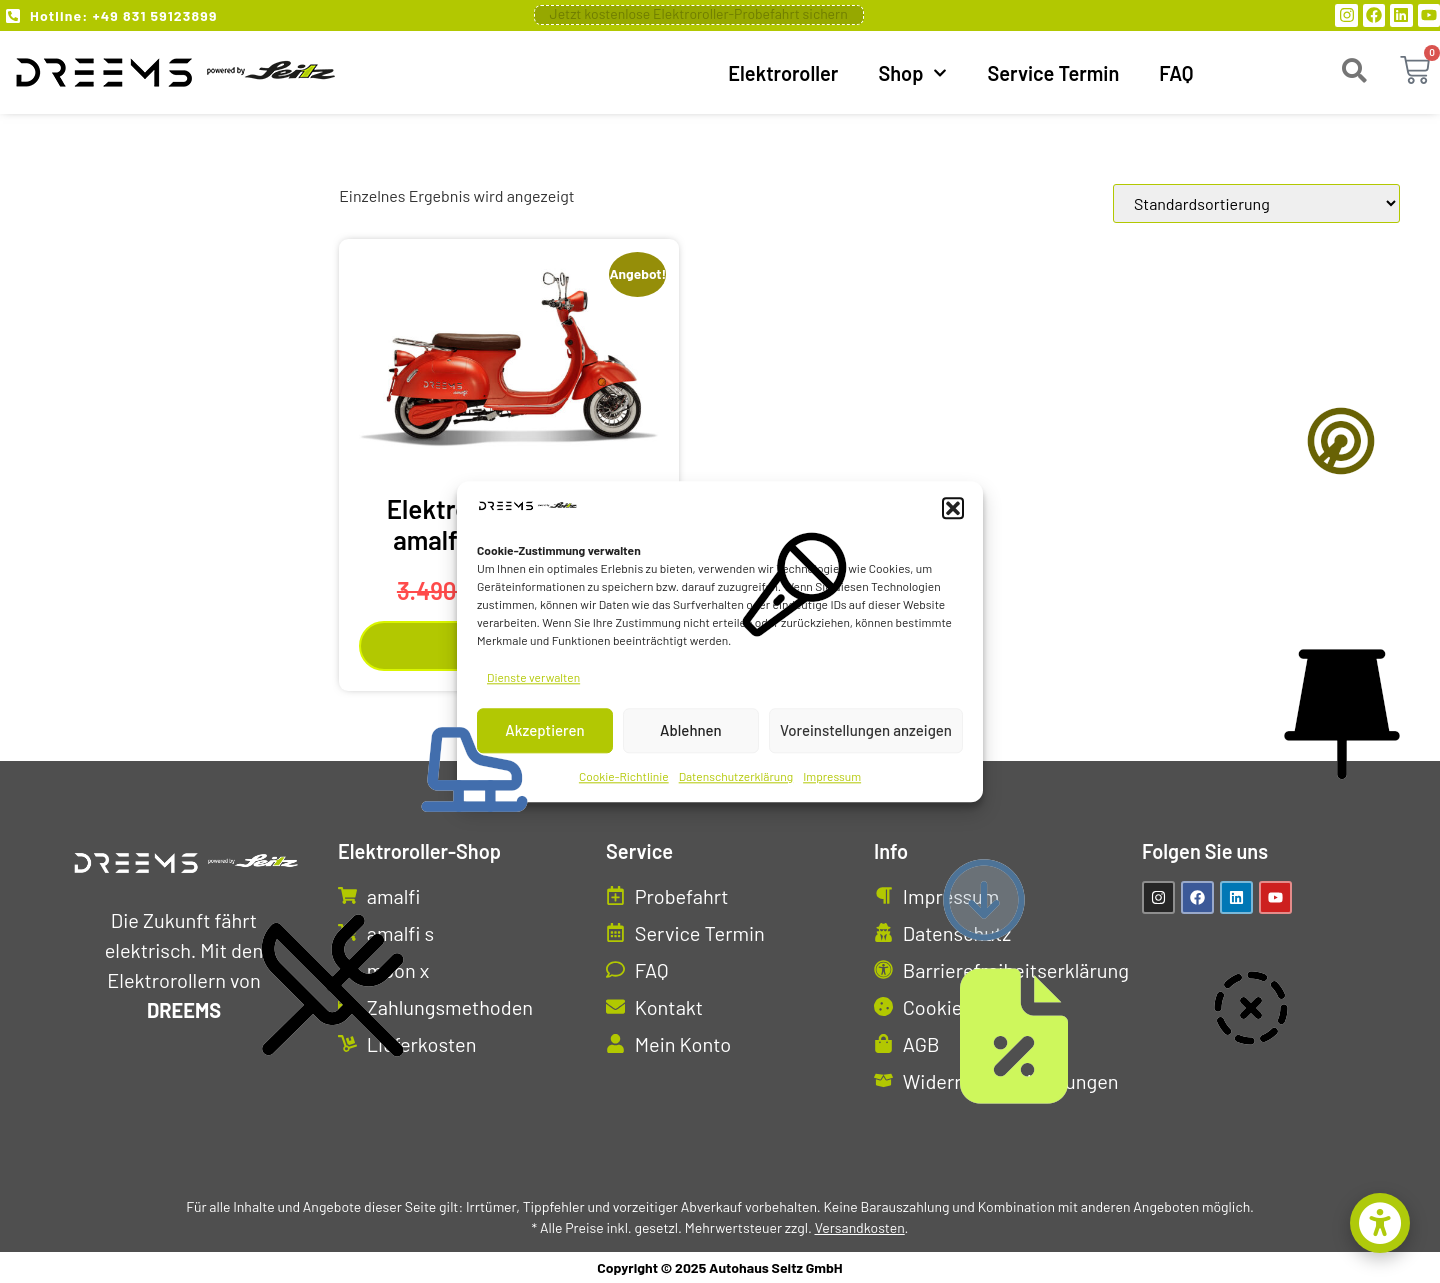 This screenshot has width=1440, height=1283. I want to click on access voice recording or audio input, so click(792, 586).